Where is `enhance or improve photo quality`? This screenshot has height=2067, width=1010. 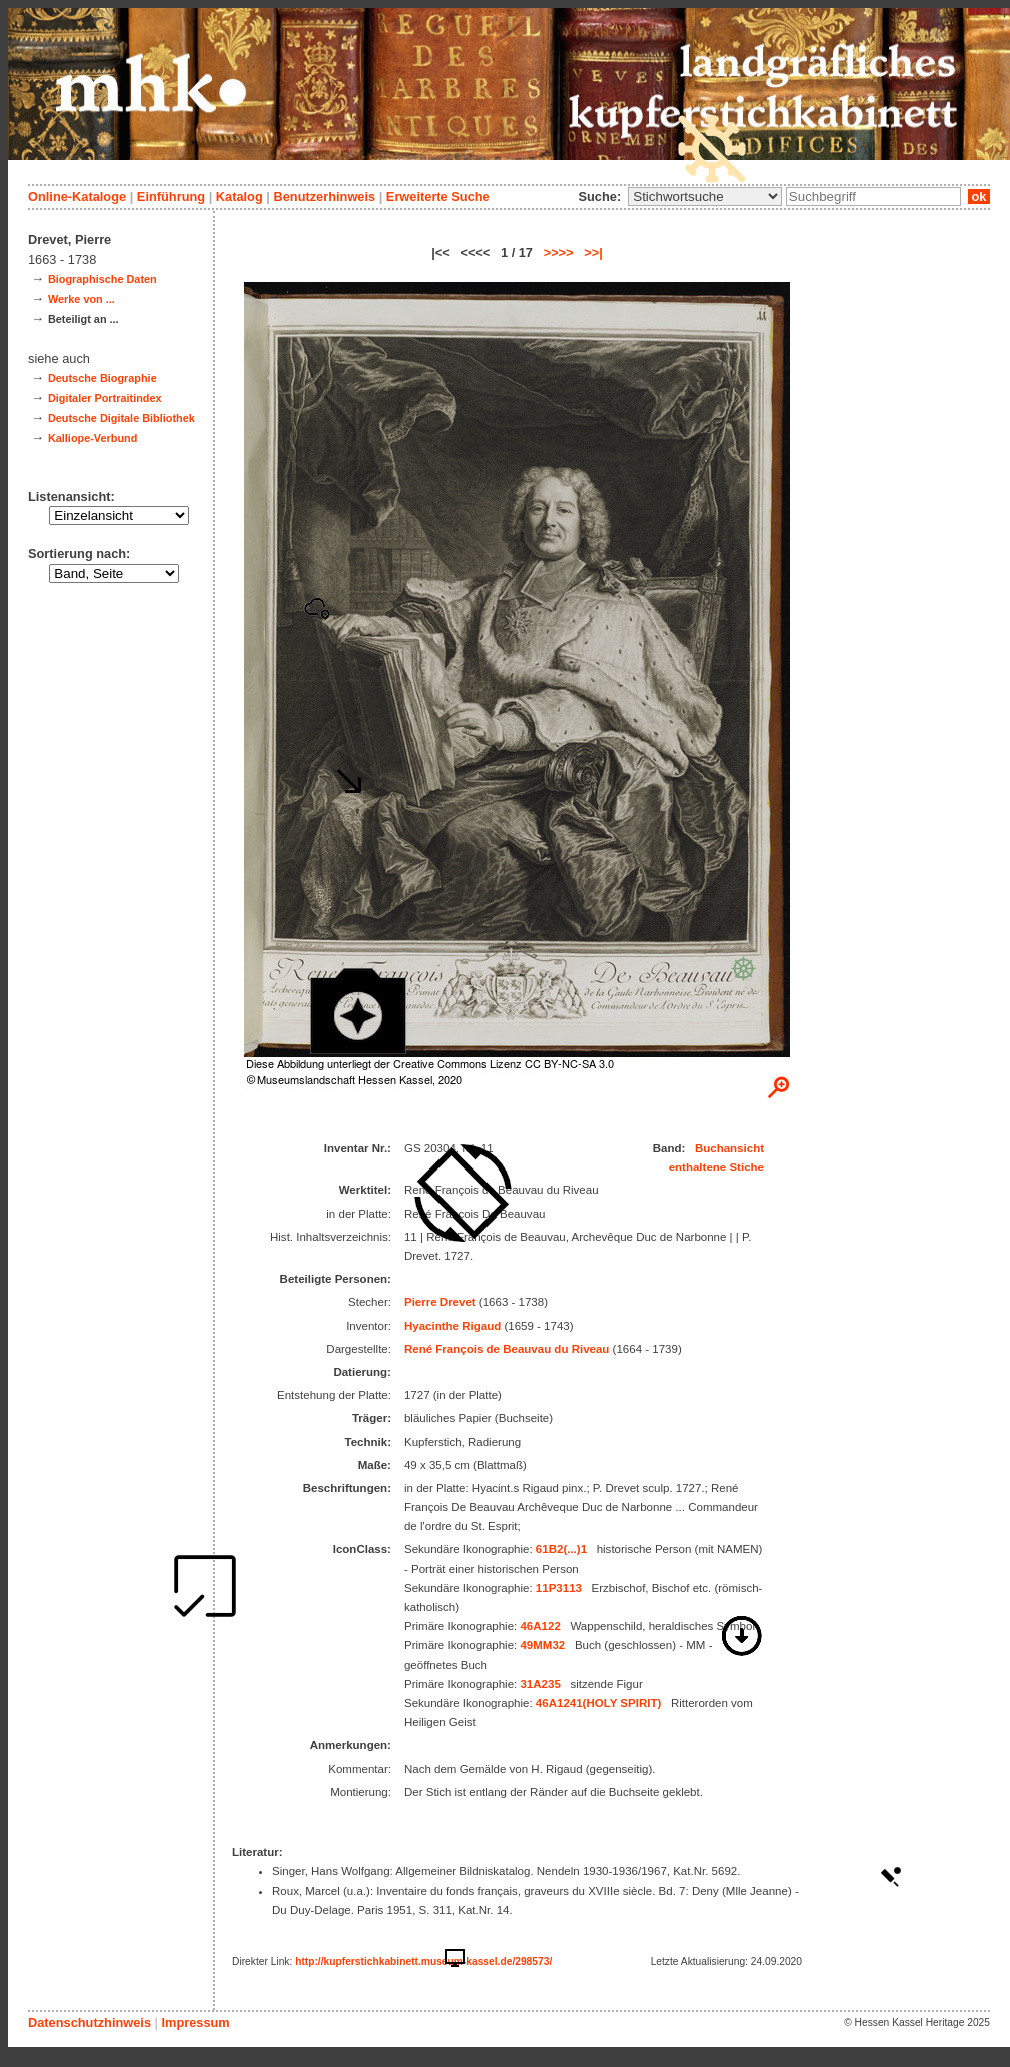 enhance or improve photo quality is located at coordinates (358, 1011).